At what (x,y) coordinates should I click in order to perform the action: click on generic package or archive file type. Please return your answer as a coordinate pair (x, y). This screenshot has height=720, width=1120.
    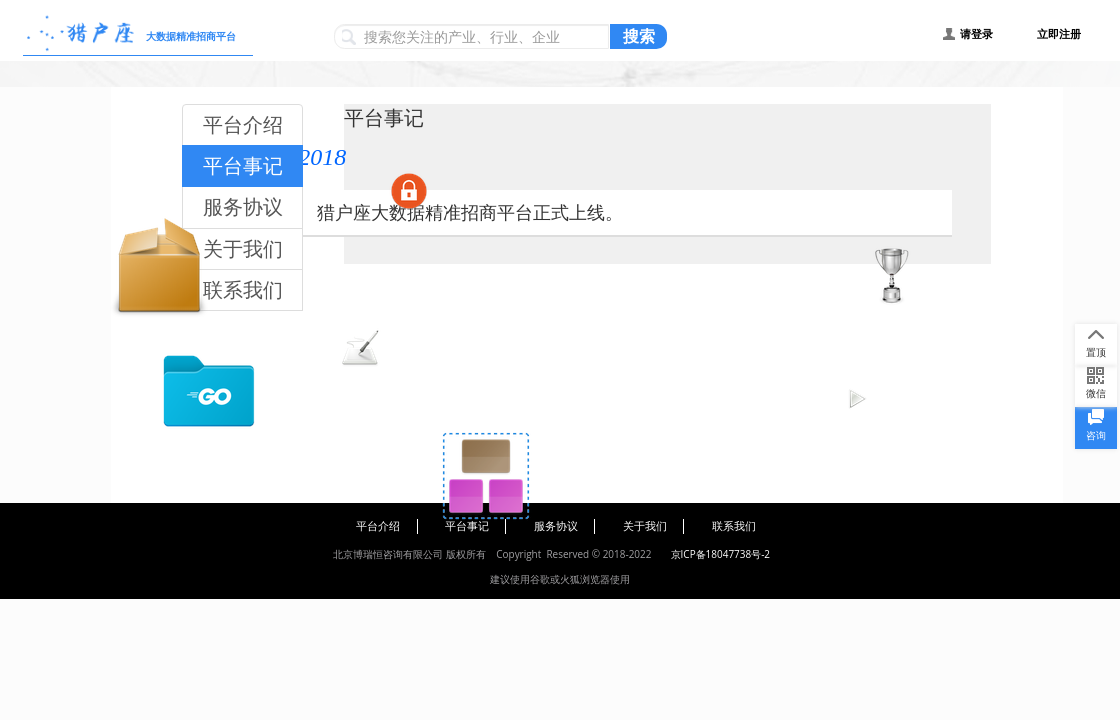
    Looking at the image, I should click on (158, 267).